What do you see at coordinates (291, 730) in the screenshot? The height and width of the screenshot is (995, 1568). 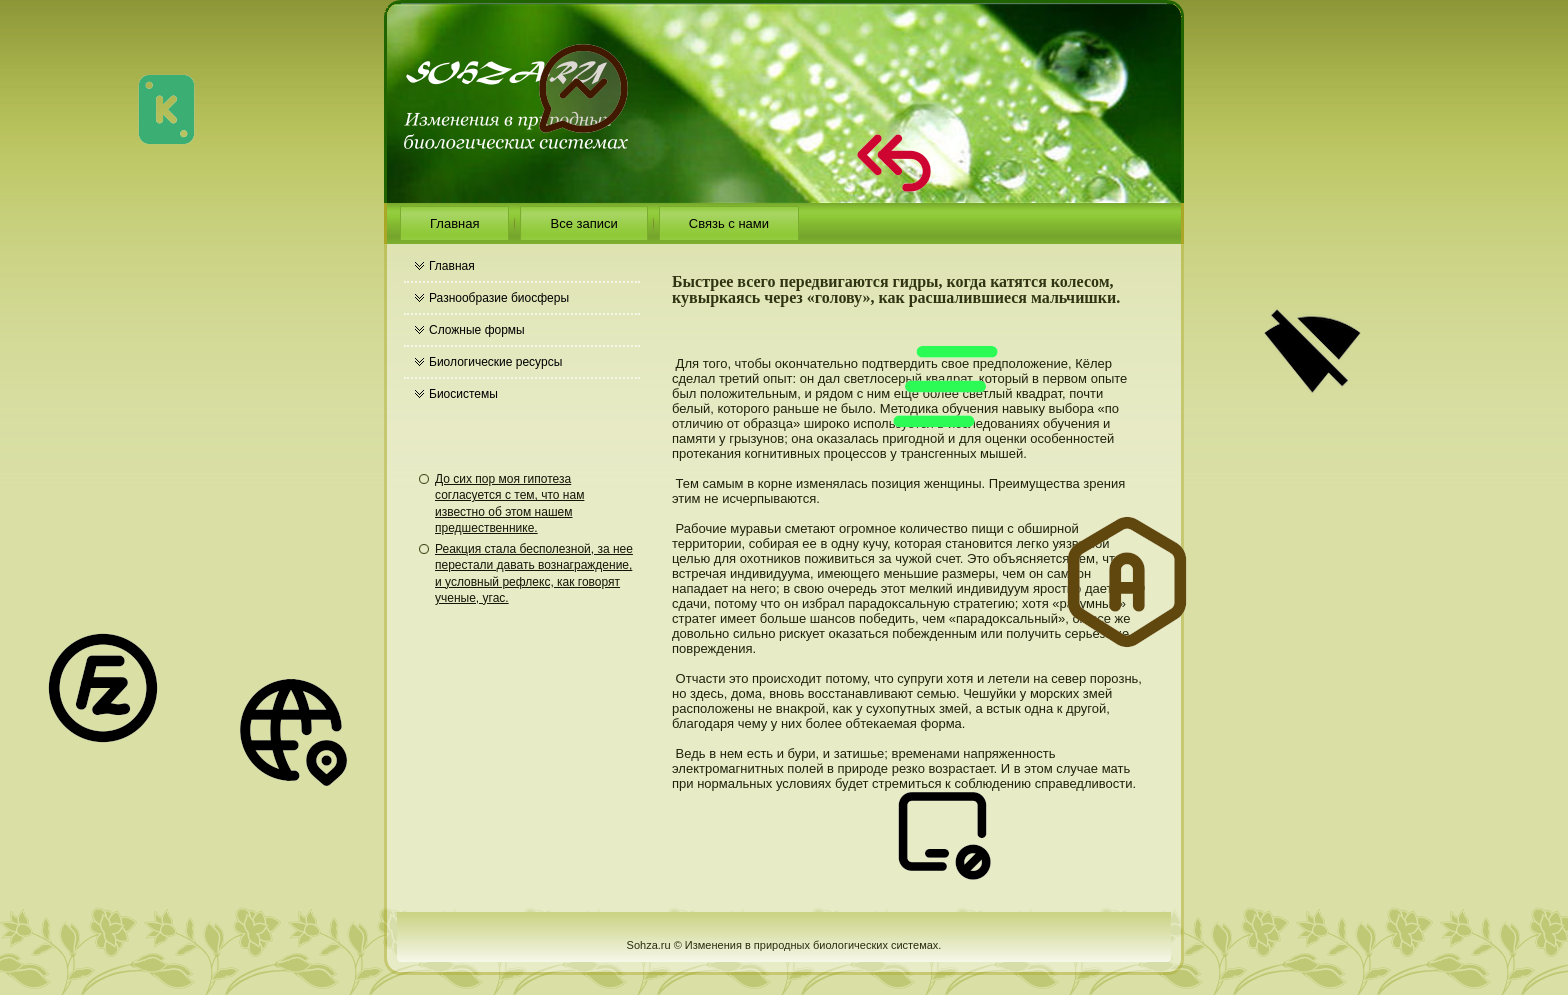 I see `view location on world map` at bounding box center [291, 730].